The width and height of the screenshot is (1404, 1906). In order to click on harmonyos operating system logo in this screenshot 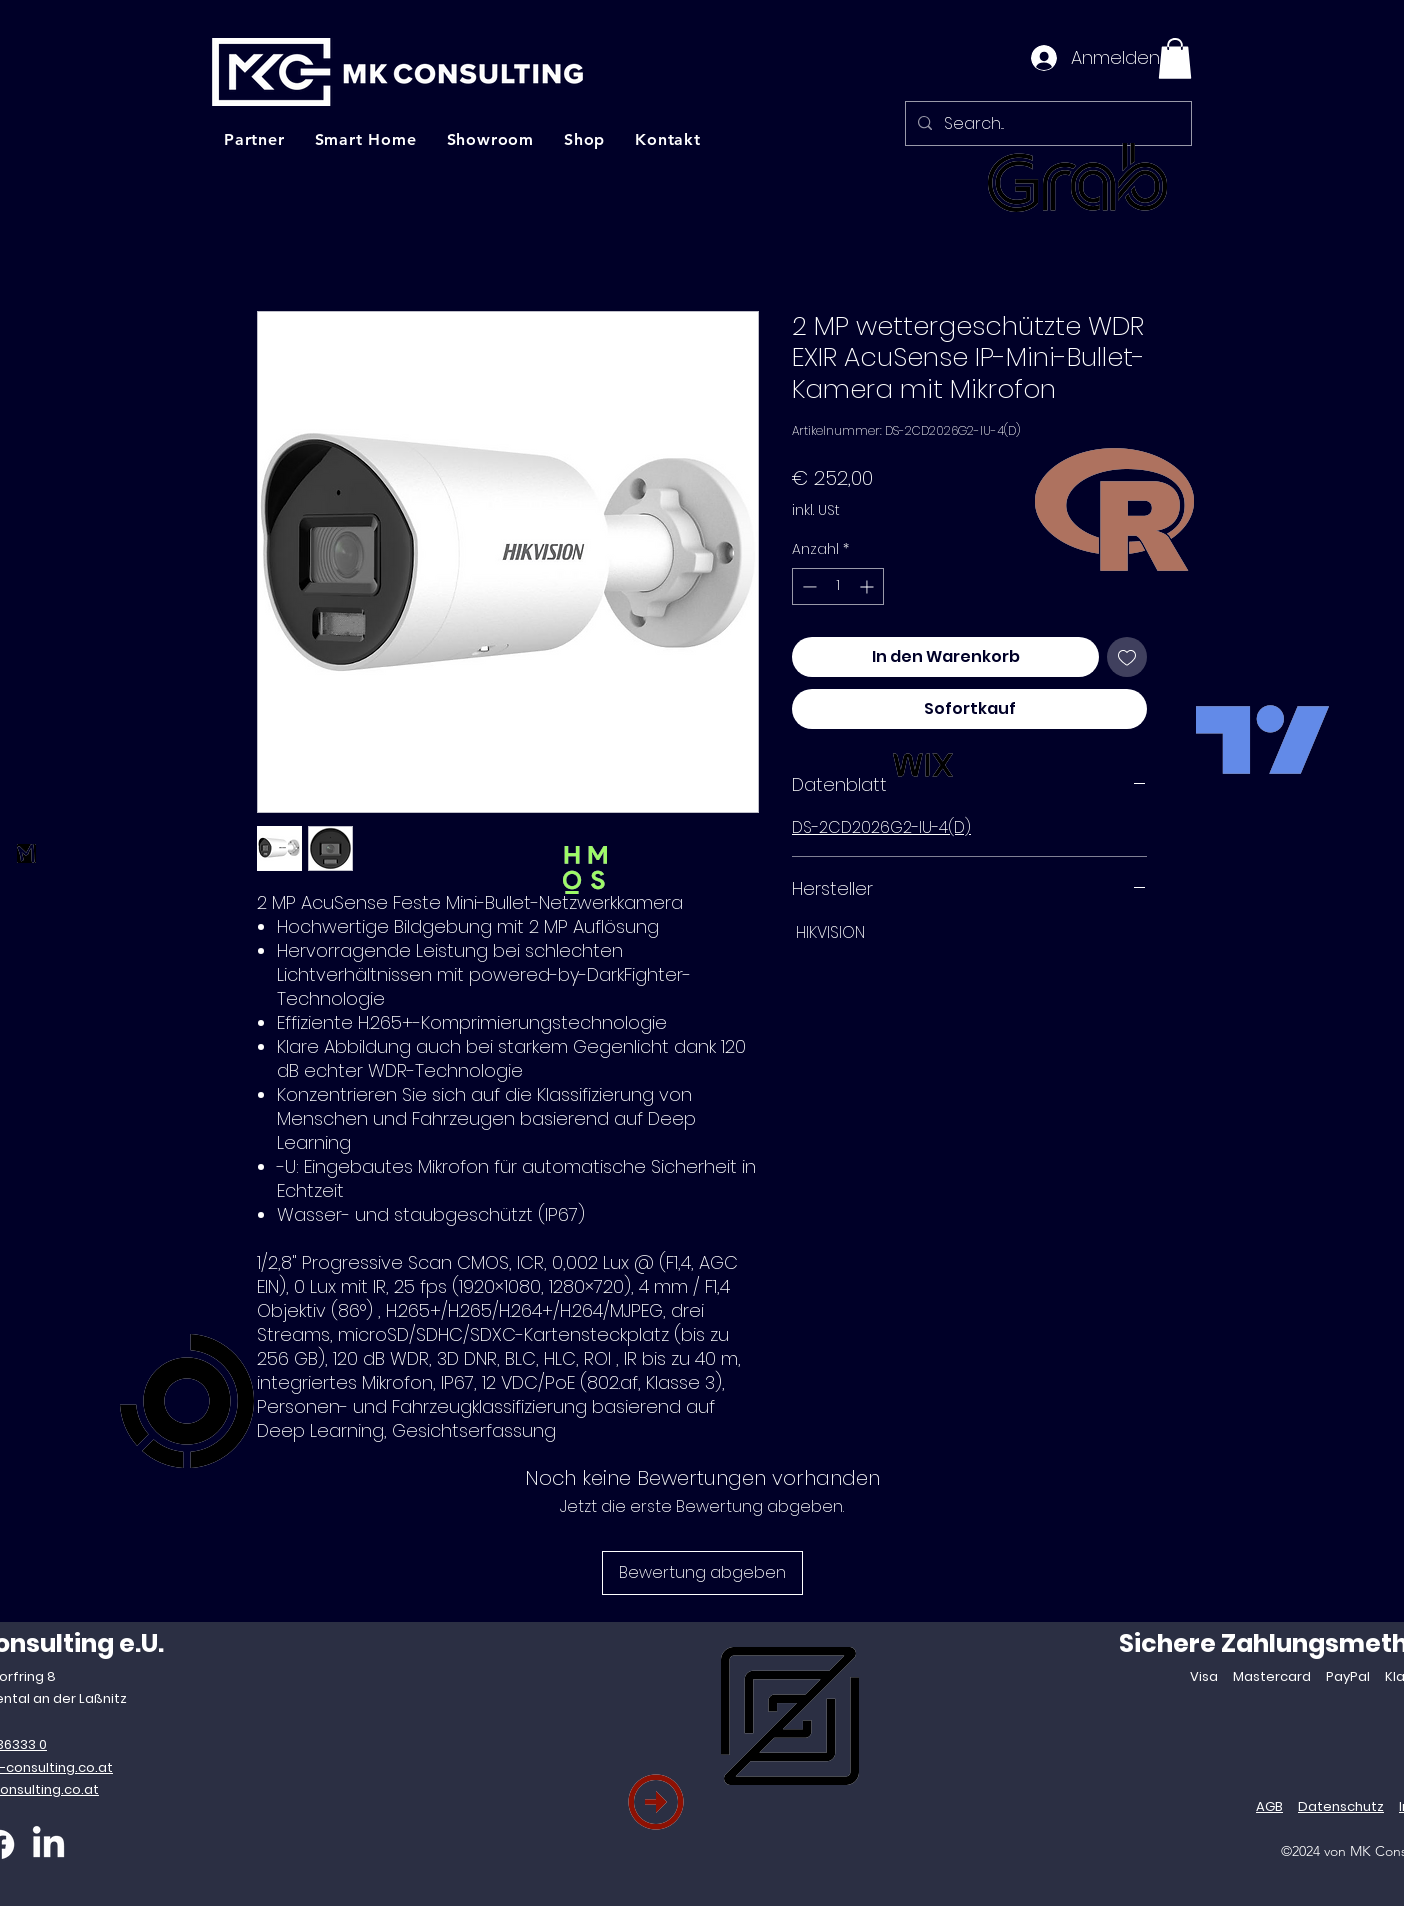, I will do `click(585, 870)`.